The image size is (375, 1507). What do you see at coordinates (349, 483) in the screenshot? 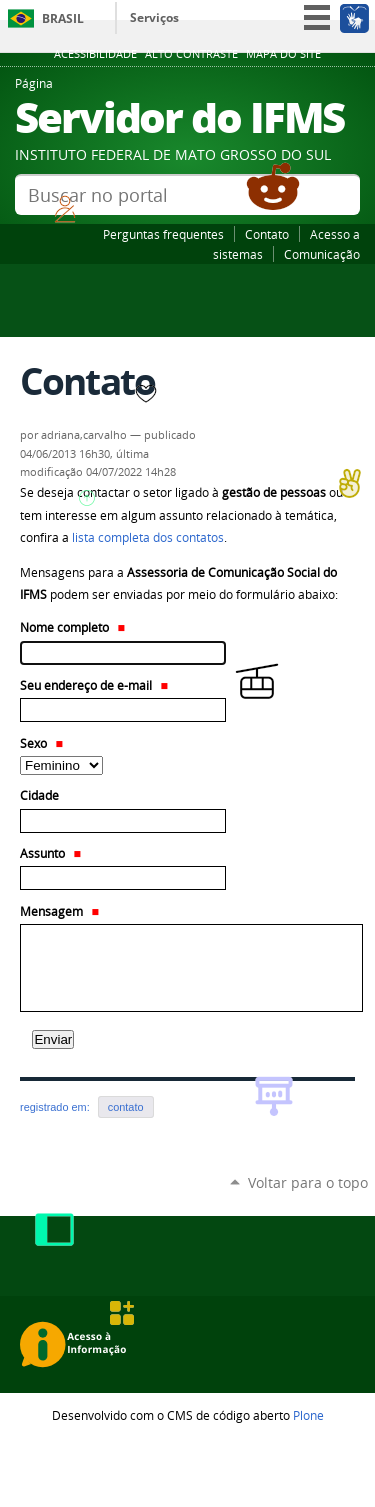
I see `peace sign gesture or emoji reaction` at bounding box center [349, 483].